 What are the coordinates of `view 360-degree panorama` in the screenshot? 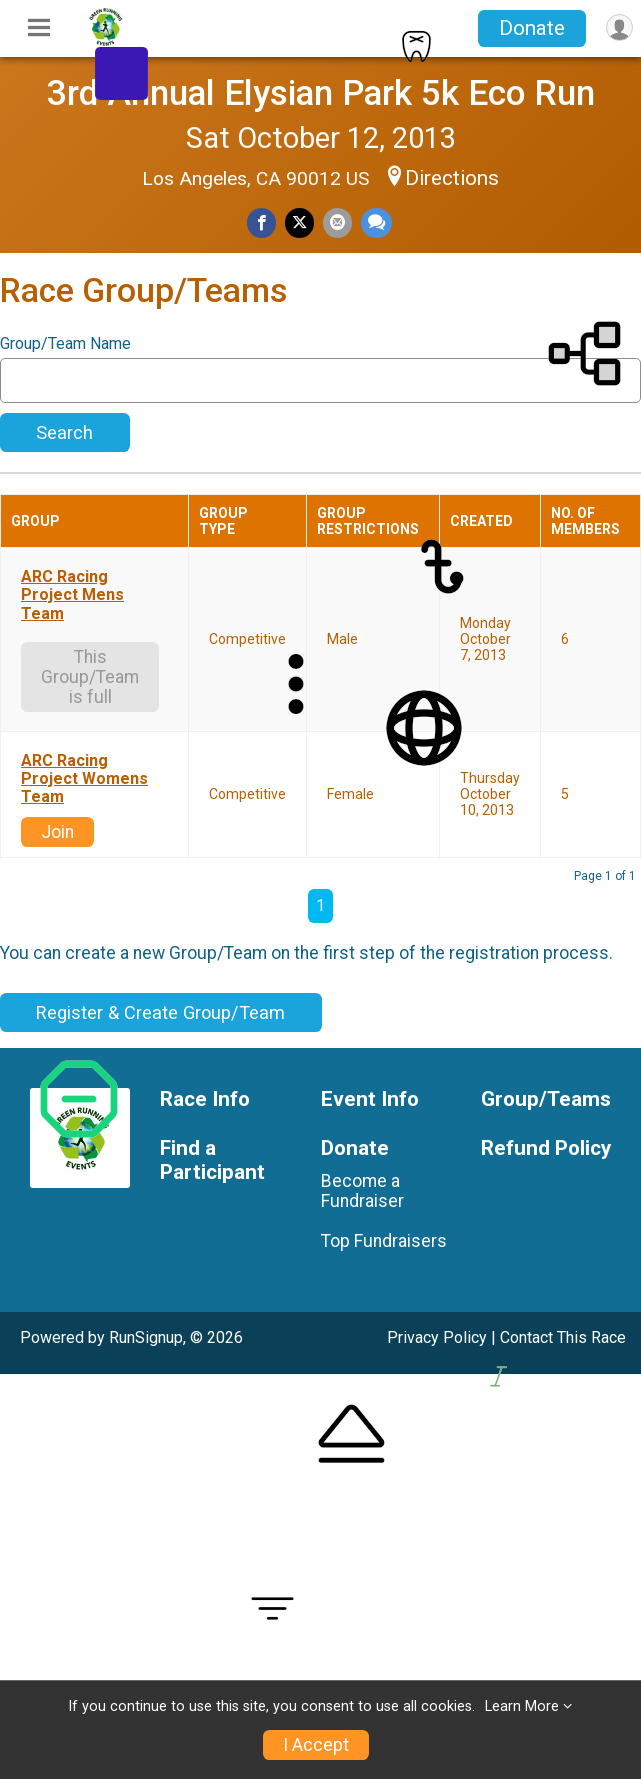 It's located at (424, 728).